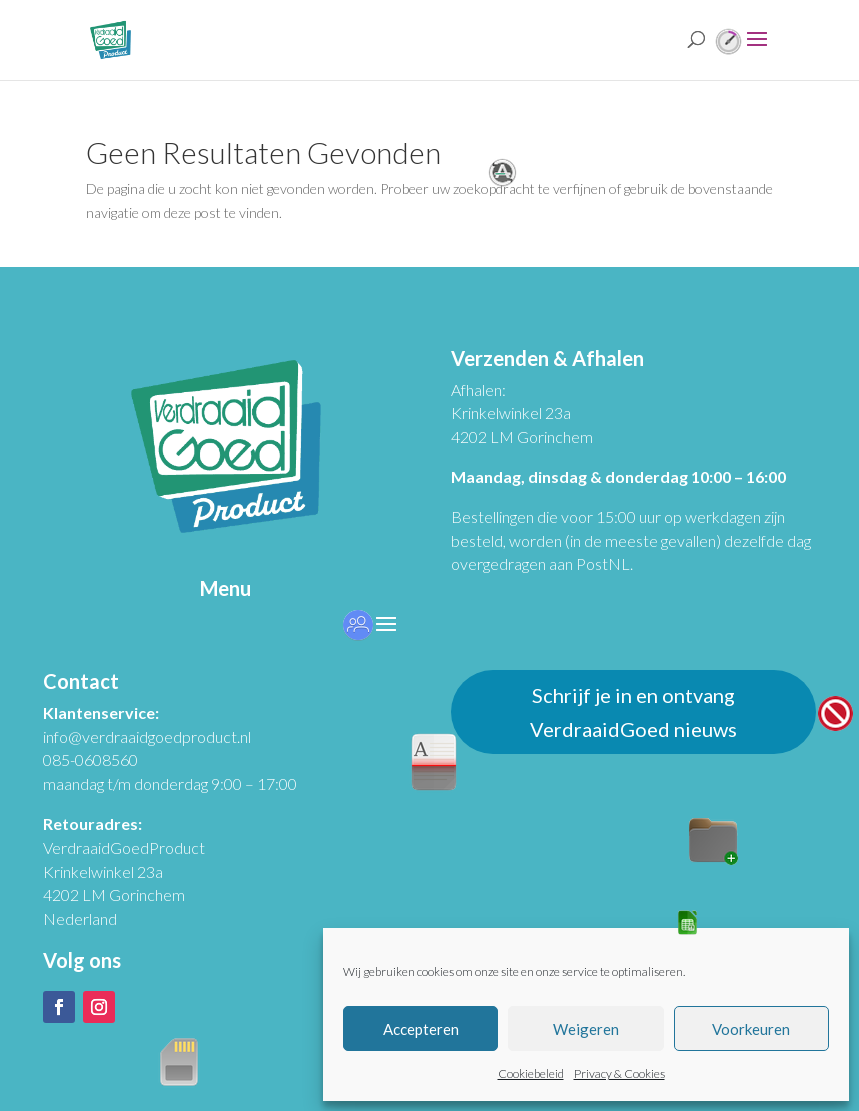 The height and width of the screenshot is (1111, 859). Describe the element at coordinates (687, 922) in the screenshot. I see `open LibreOffice Calc spreadsheet application` at that location.